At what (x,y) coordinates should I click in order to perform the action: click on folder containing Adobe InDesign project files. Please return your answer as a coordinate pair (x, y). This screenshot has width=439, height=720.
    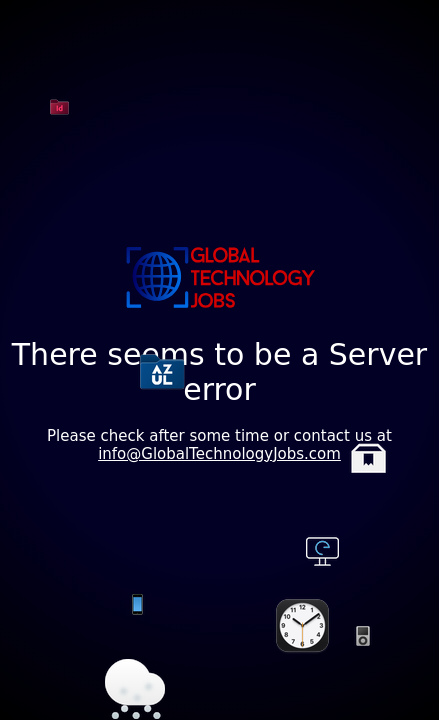
    Looking at the image, I should click on (59, 107).